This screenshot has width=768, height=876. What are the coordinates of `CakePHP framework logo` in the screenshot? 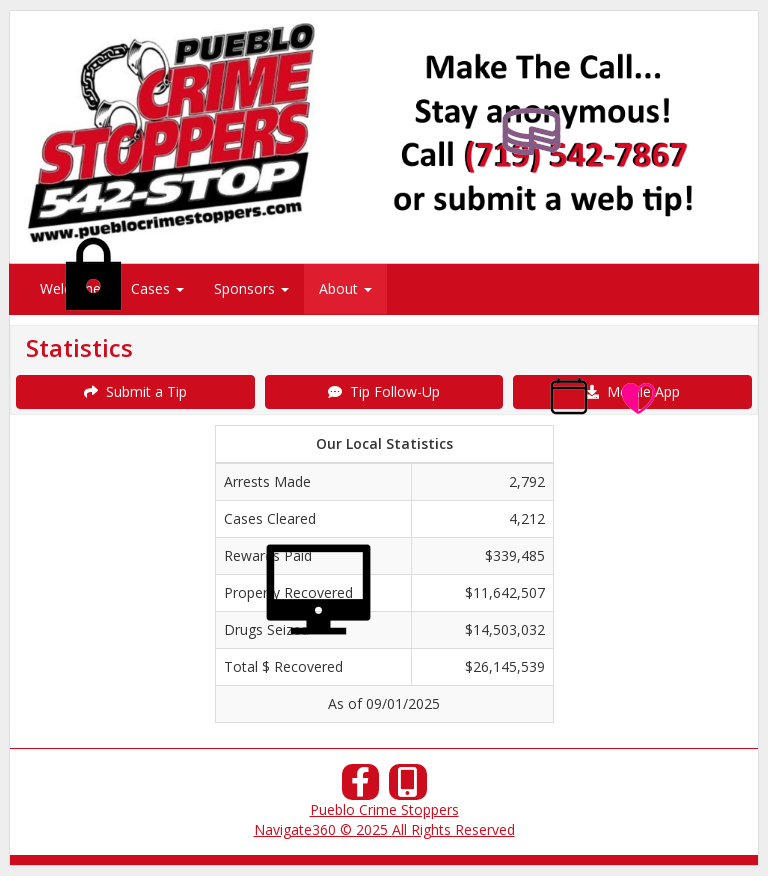 It's located at (531, 131).